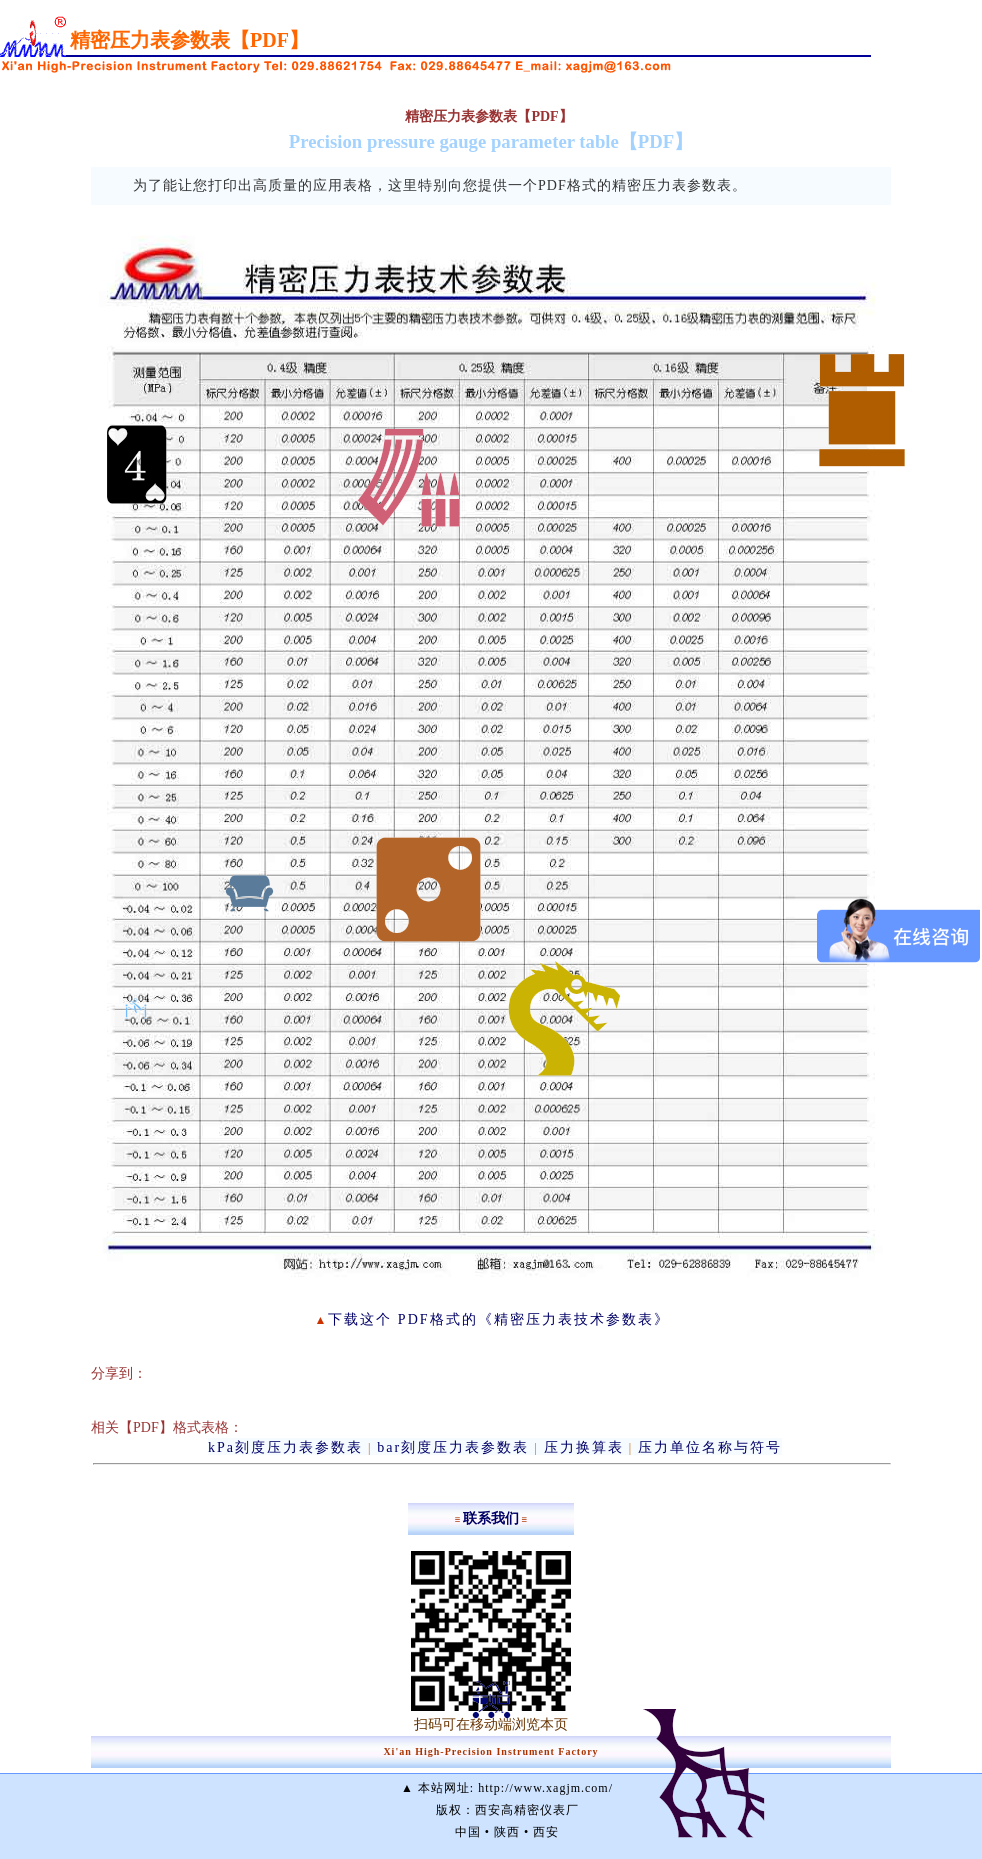 This screenshot has height=1859, width=982. What do you see at coordinates (409, 476) in the screenshot?
I see `ammunition or magazine inventory in a game` at bounding box center [409, 476].